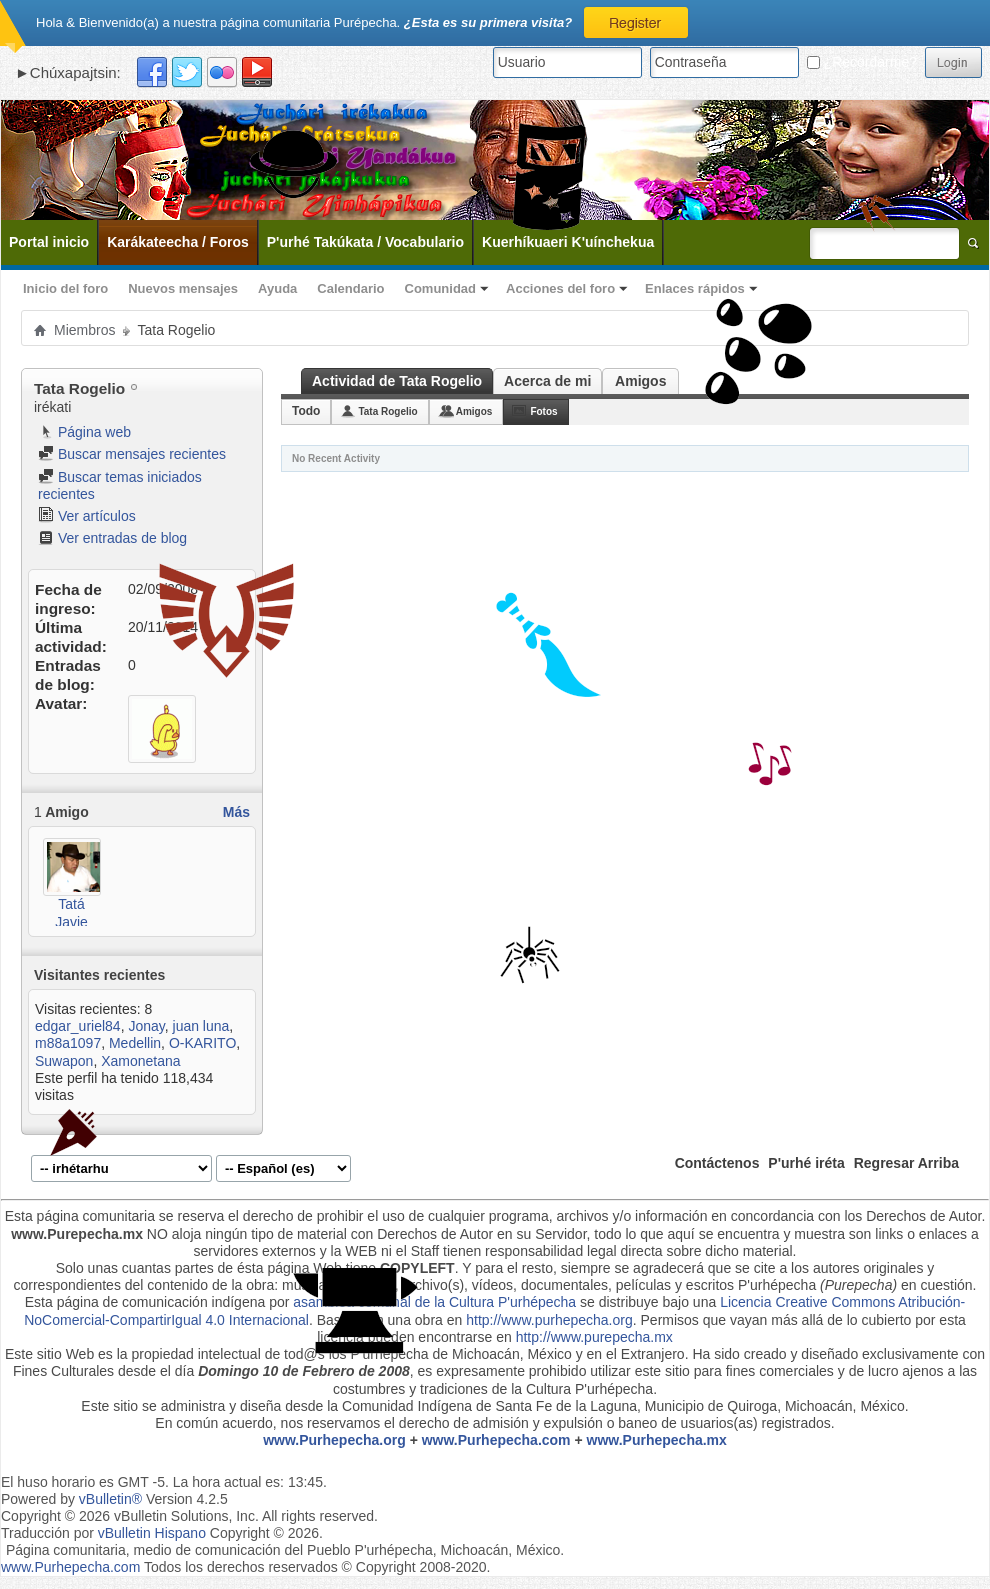 Image resolution: width=990 pixels, height=1589 pixels. I want to click on access defense or protection settings, so click(544, 176).